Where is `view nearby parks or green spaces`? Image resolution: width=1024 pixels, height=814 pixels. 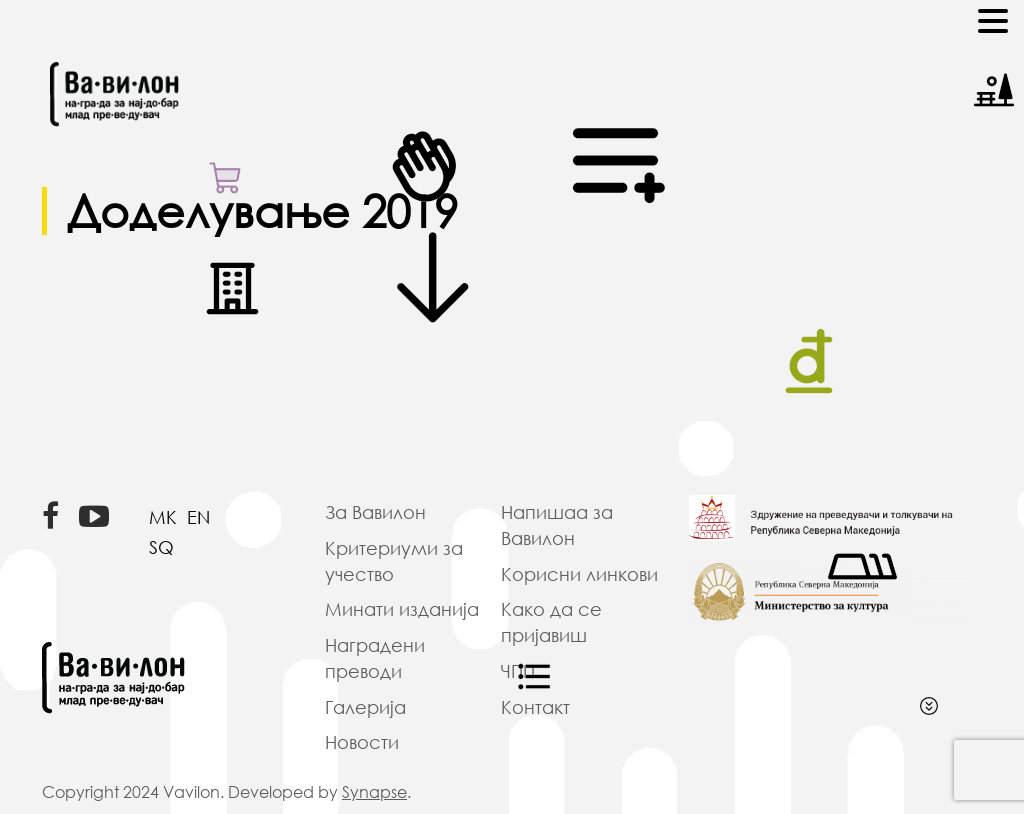 view nearby parks or green spaces is located at coordinates (994, 92).